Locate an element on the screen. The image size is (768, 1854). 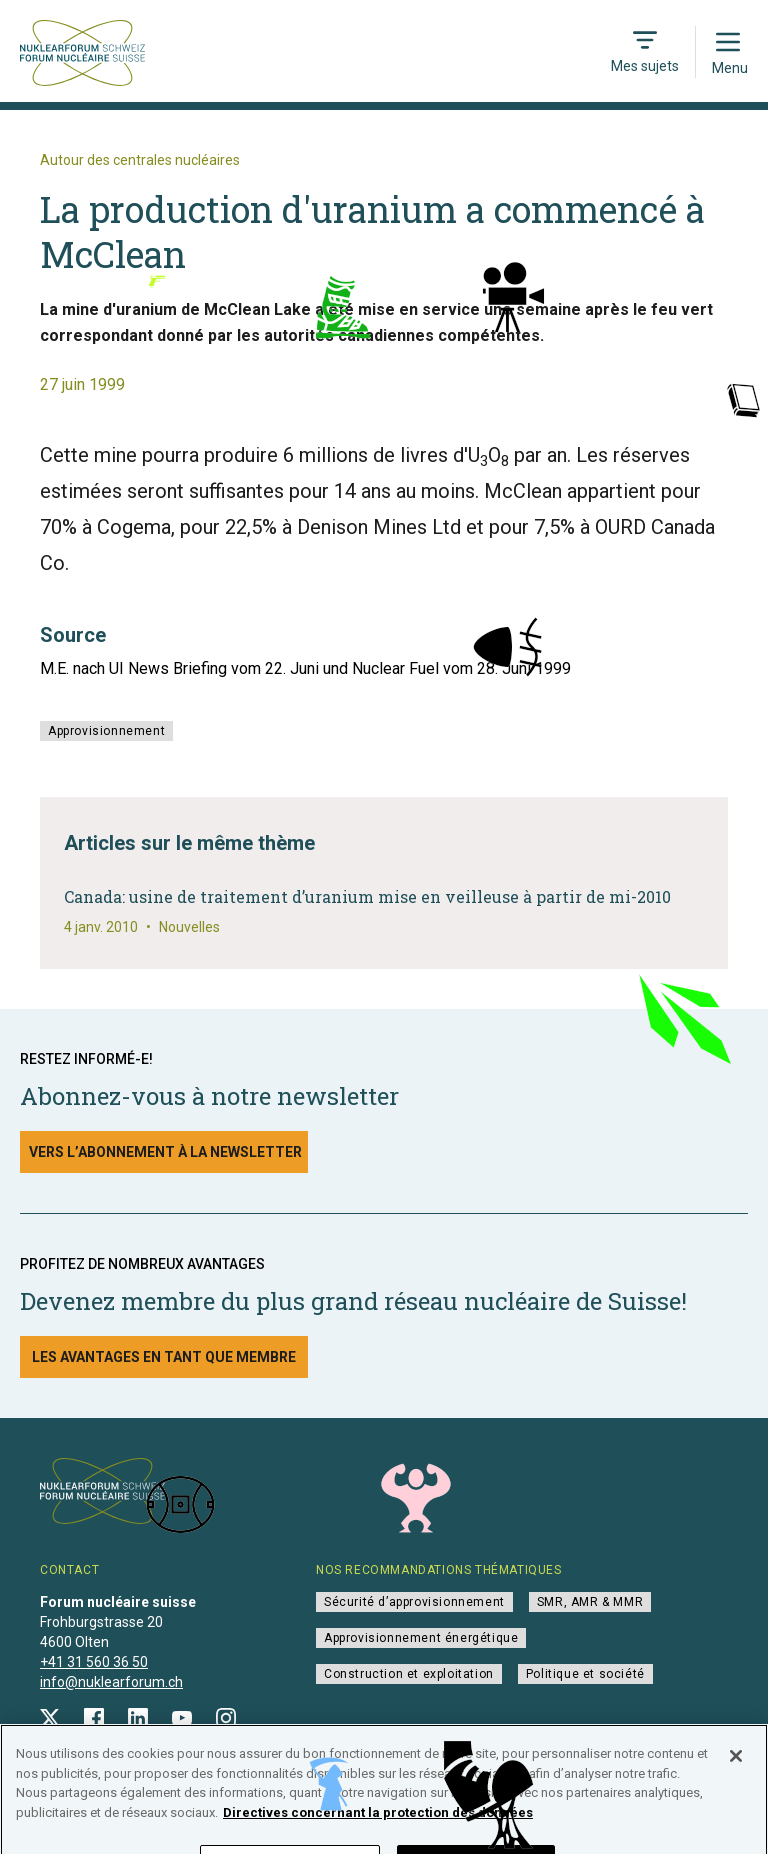
view football/rugby field layout is located at coordinates (180, 1504).